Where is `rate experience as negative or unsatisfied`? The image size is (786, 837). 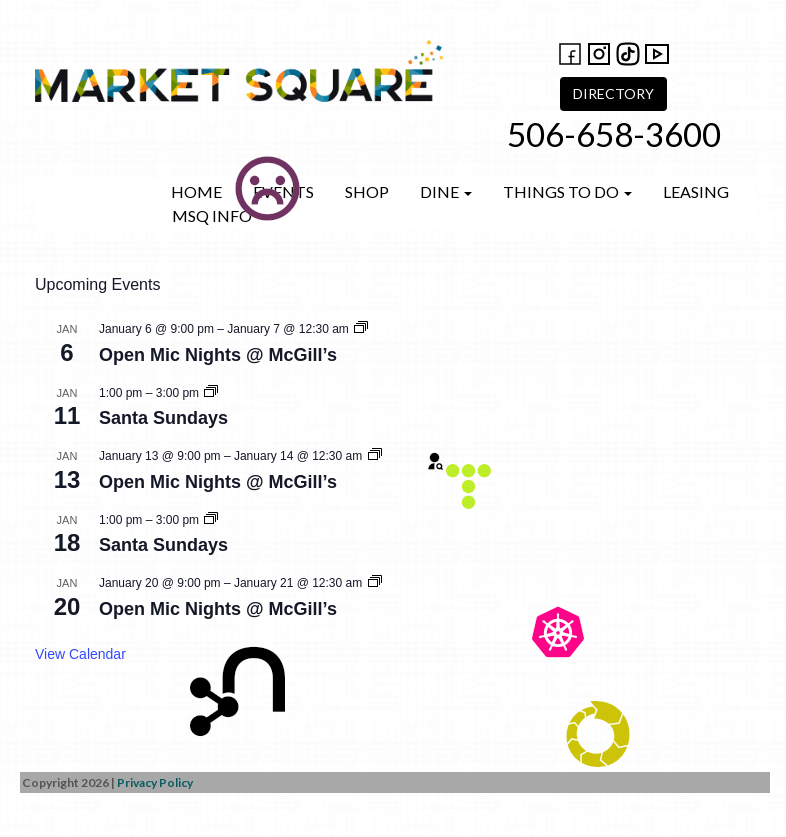 rate experience as negative or unsatisfied is located at coordinates (267, 188).